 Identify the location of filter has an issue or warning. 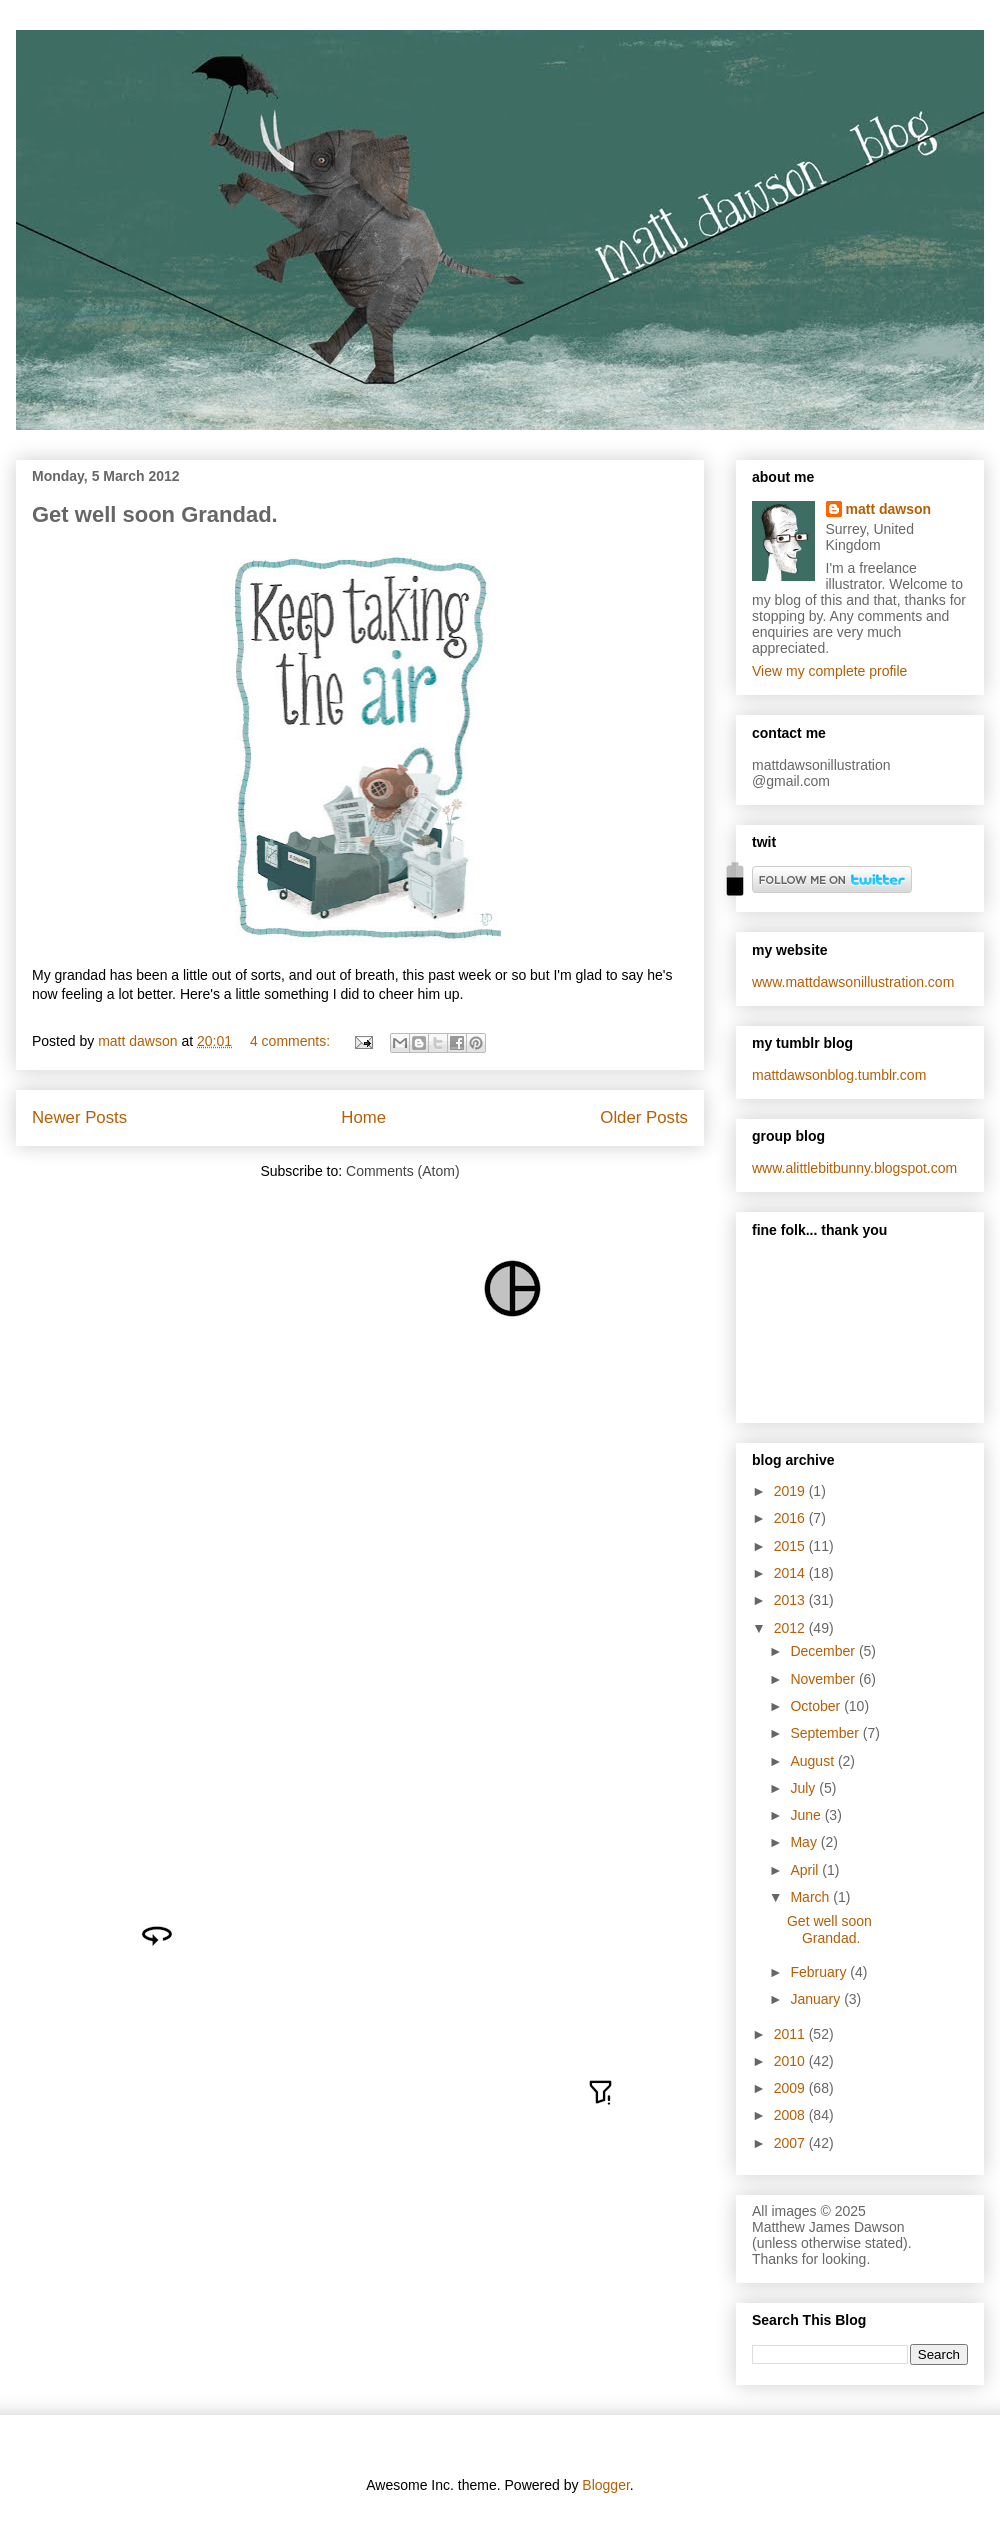
(600, 2091).